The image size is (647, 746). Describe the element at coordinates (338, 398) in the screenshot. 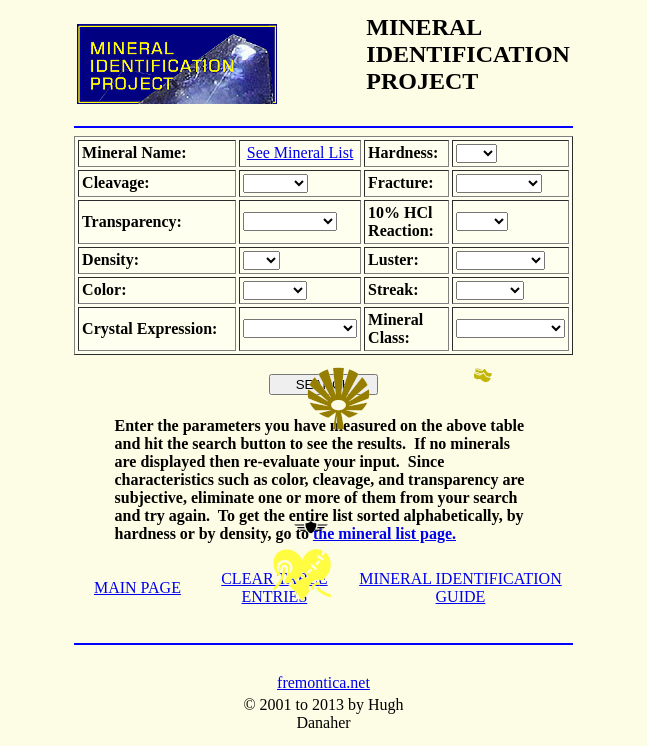

I see `decorative fan or palm frond icon` at that location.